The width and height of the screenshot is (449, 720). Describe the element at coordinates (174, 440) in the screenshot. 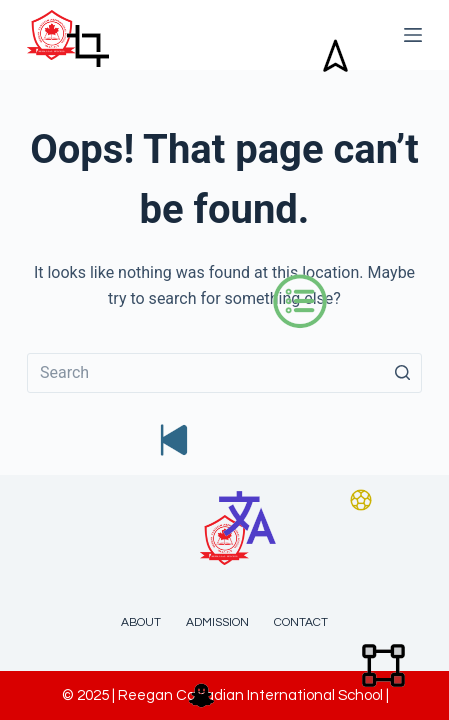

I see `skip to the previous track` at that location.